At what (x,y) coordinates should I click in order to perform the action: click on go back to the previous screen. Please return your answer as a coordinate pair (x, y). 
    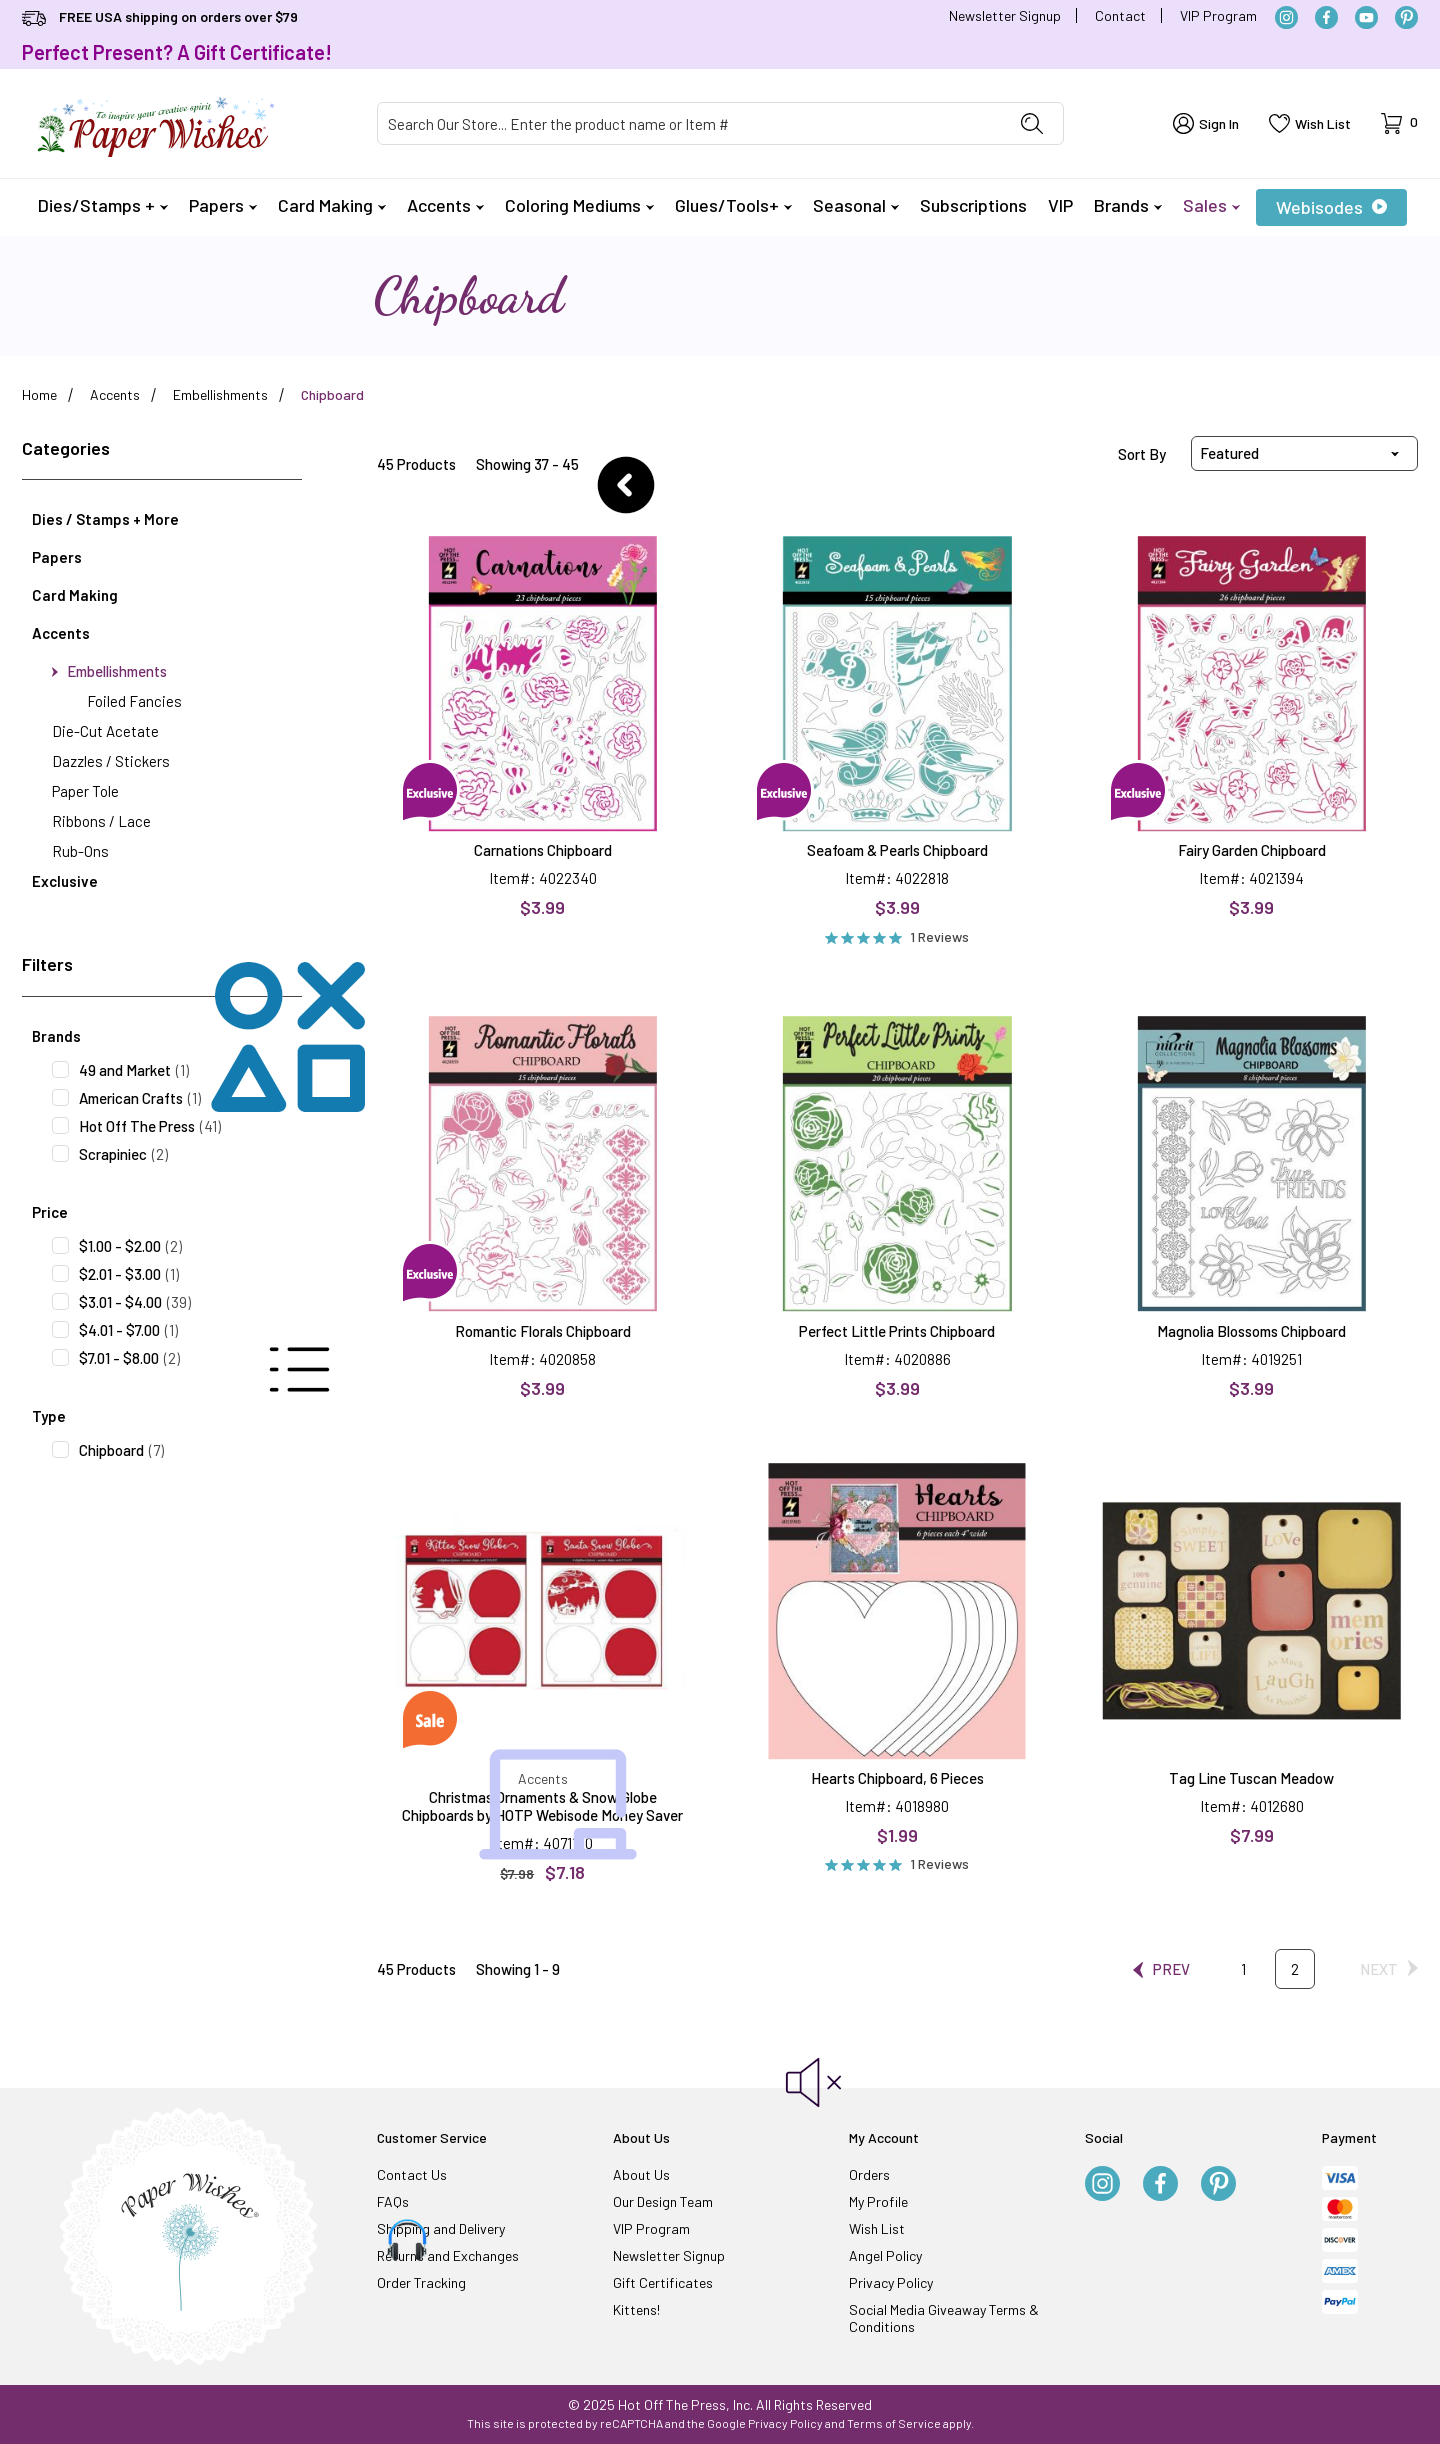
    Looking at the image, I should click on (626, 485).